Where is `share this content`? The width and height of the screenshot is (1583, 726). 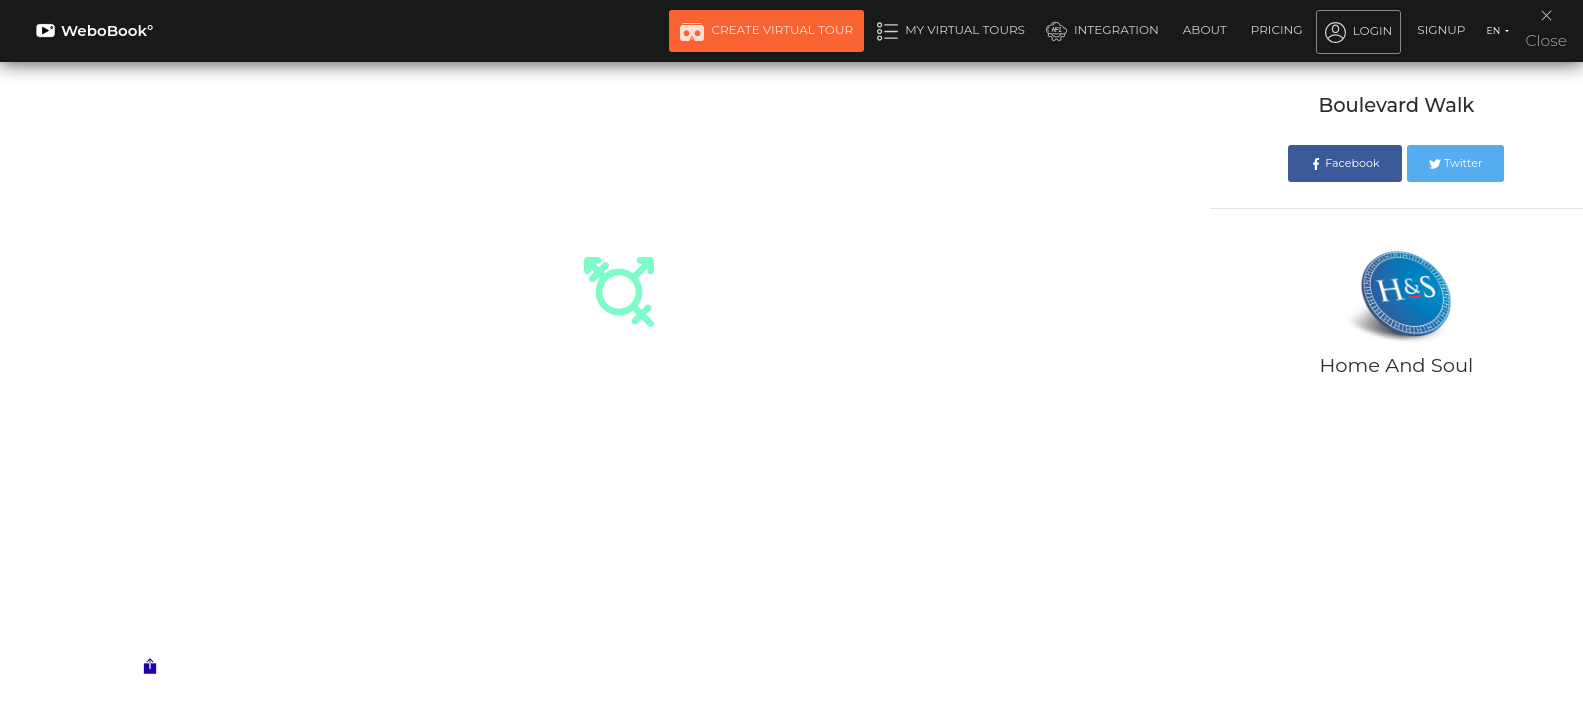 share this content is located at coordinates (150, 666).